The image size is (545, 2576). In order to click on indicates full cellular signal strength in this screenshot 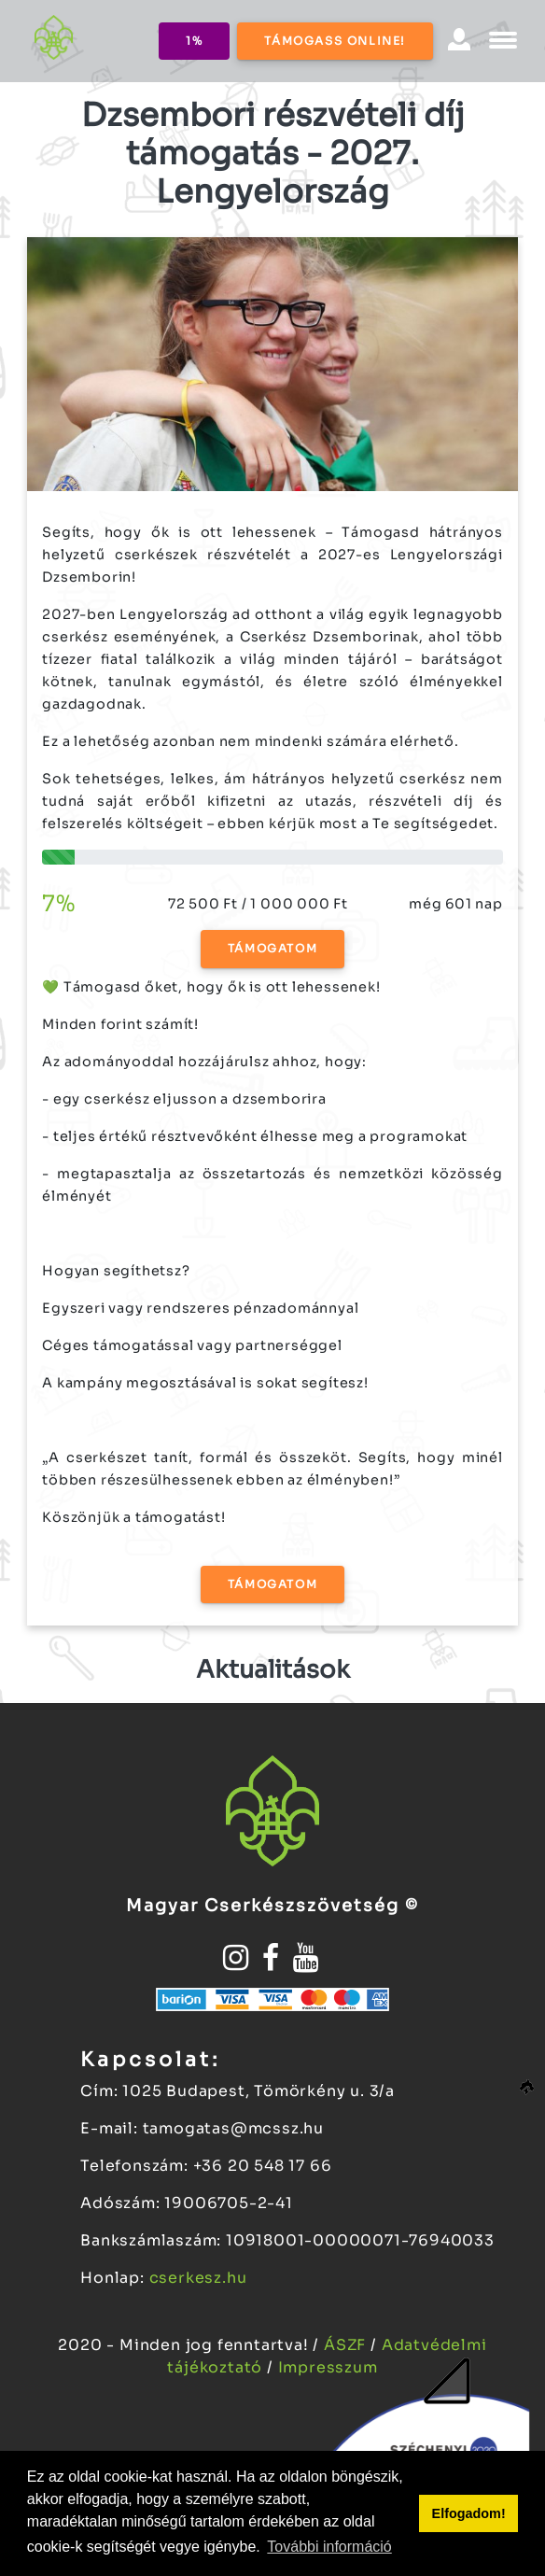, I will do `click(451, 2383)`.